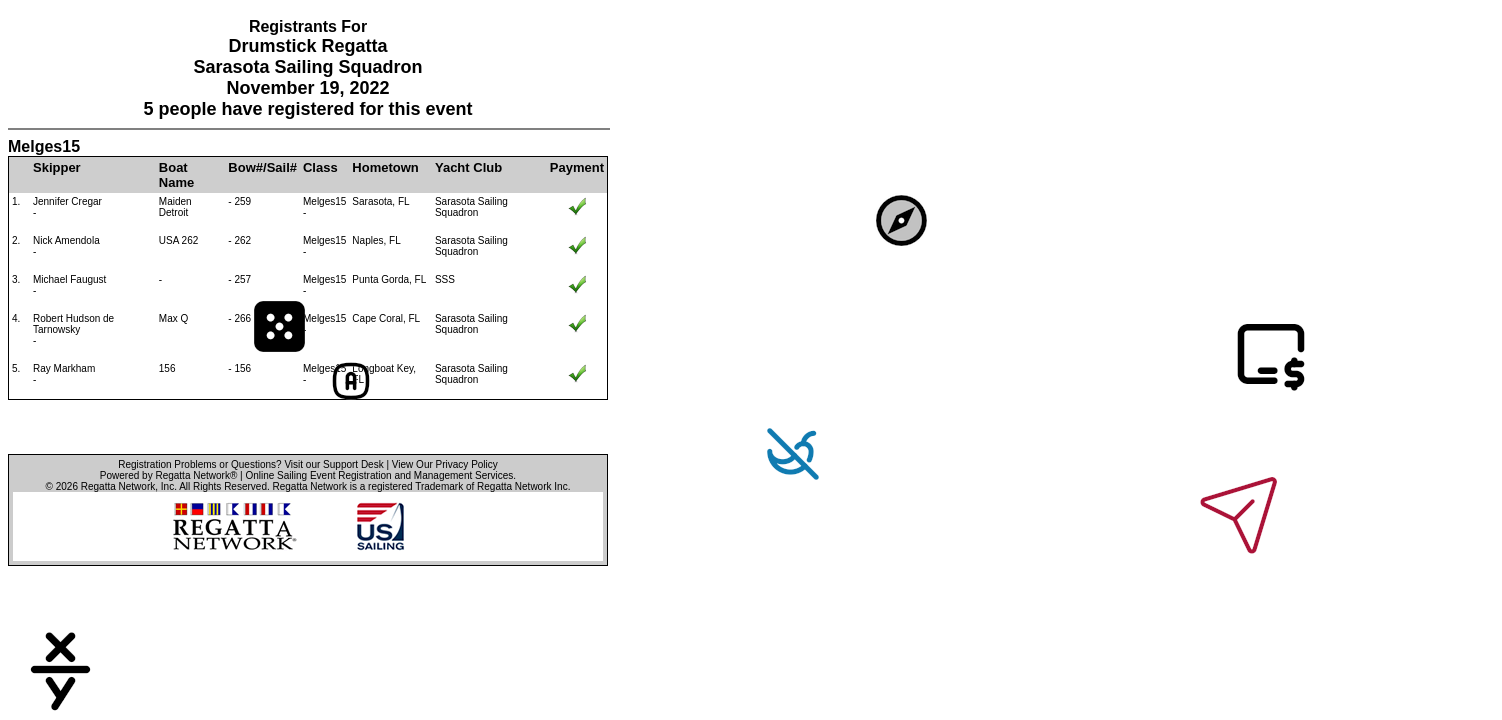 The image size is (1502, 720). What do you see at coordinates (60, 669) in the screenshot?
I see `perform division calculation` at bounding box center [60, 669].